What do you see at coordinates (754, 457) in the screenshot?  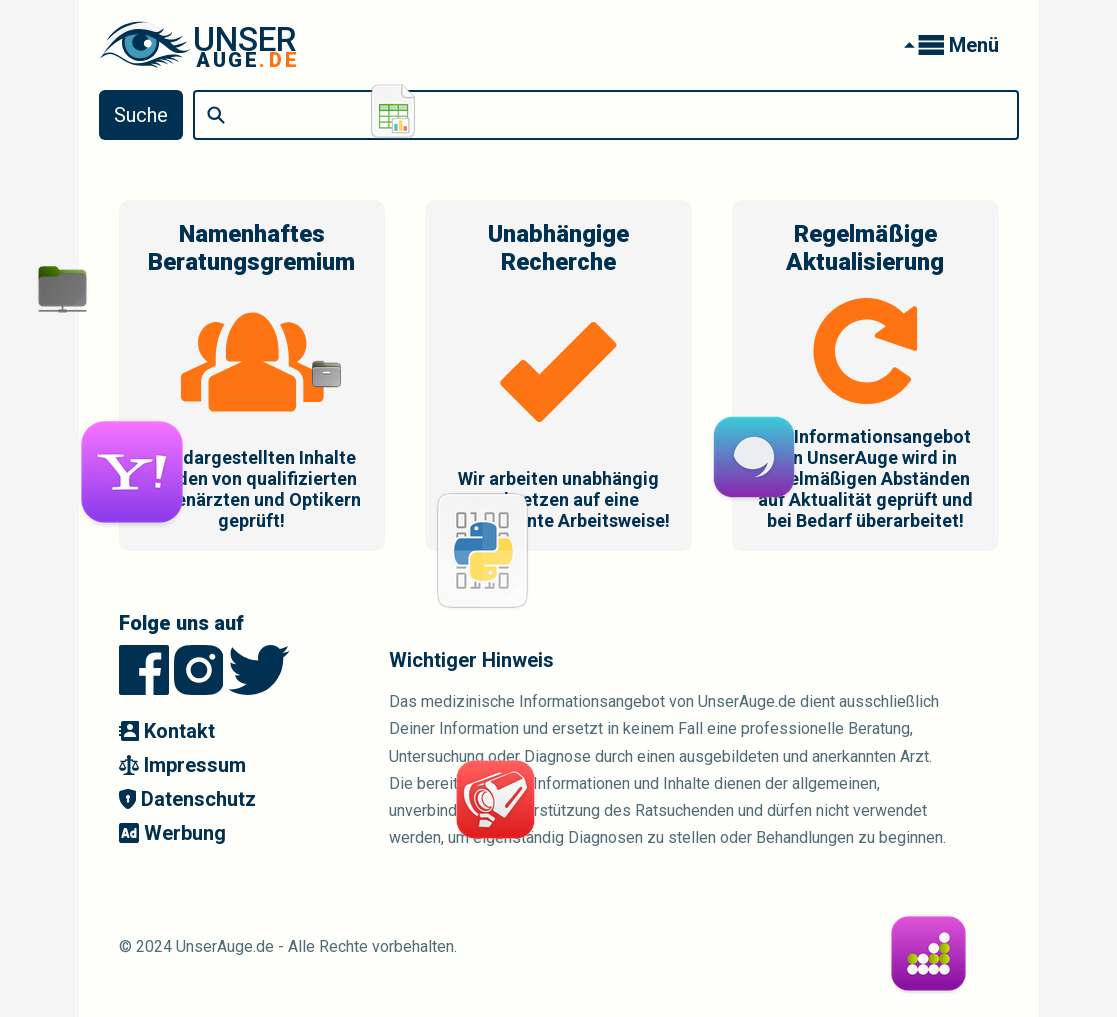 I see `open akonadi personal information management app` at bounding box center [754, 457].